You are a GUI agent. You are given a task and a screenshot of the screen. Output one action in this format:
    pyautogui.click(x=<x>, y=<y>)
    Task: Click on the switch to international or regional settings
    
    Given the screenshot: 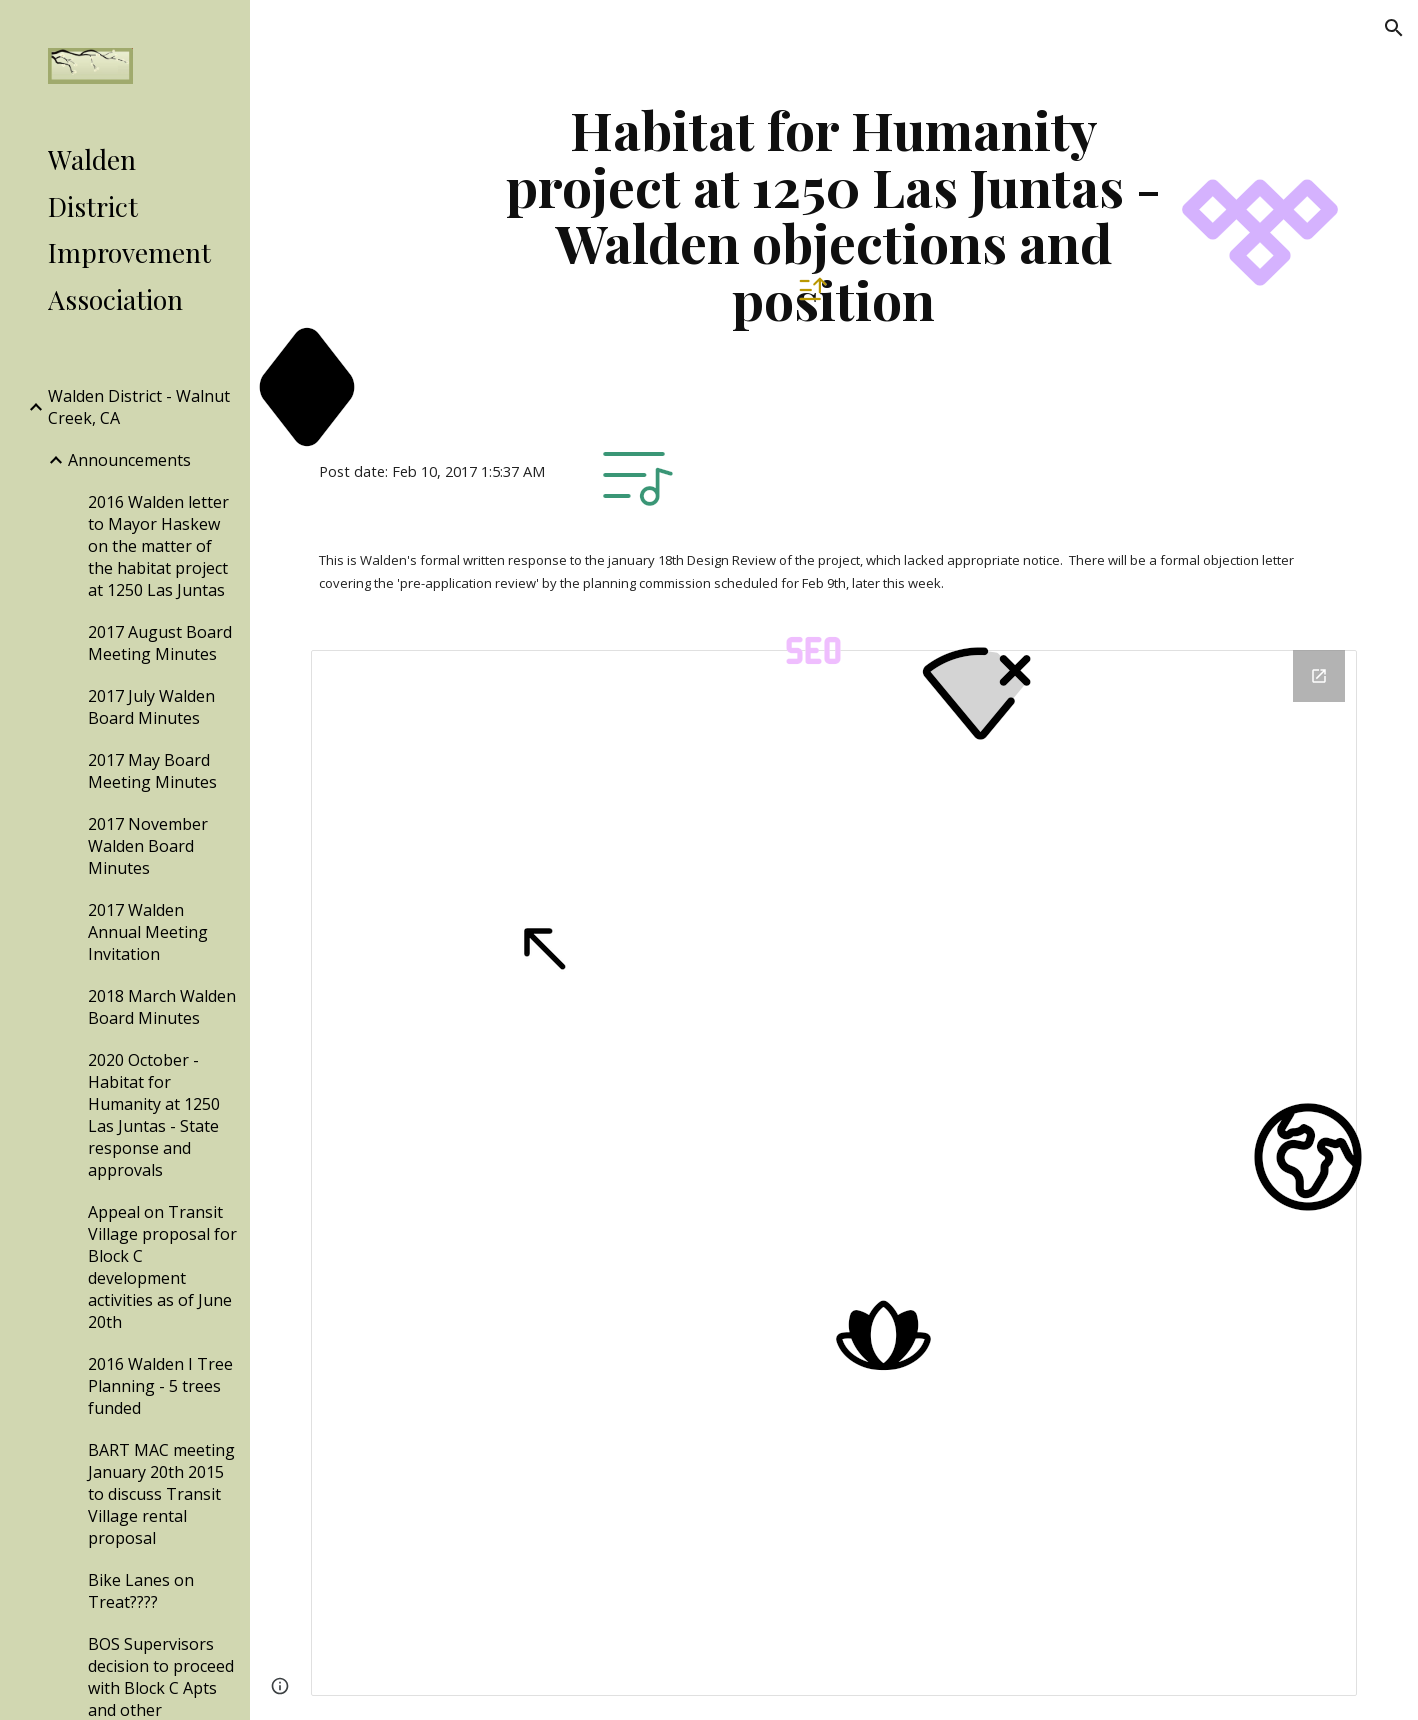 What is the action you would take?
    pyautogui.click(x=1308, y=1157)
    